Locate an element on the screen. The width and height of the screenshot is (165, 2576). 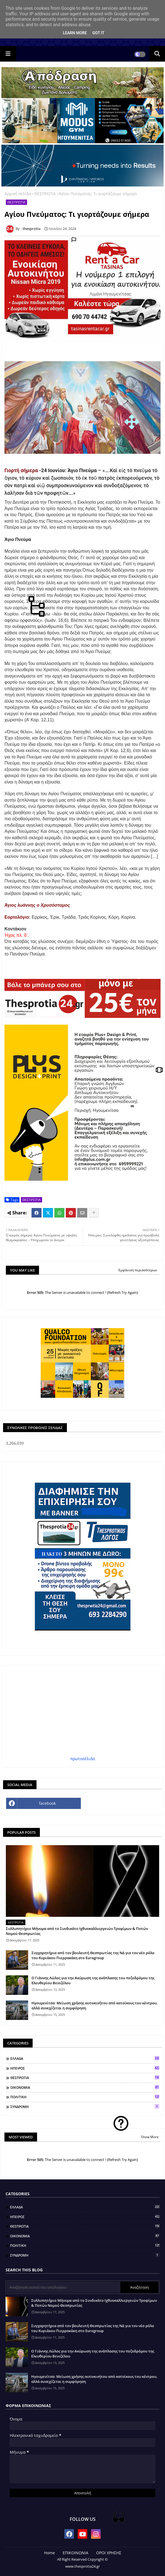
view content in carousel mode is located at coordinates (159, 1070).